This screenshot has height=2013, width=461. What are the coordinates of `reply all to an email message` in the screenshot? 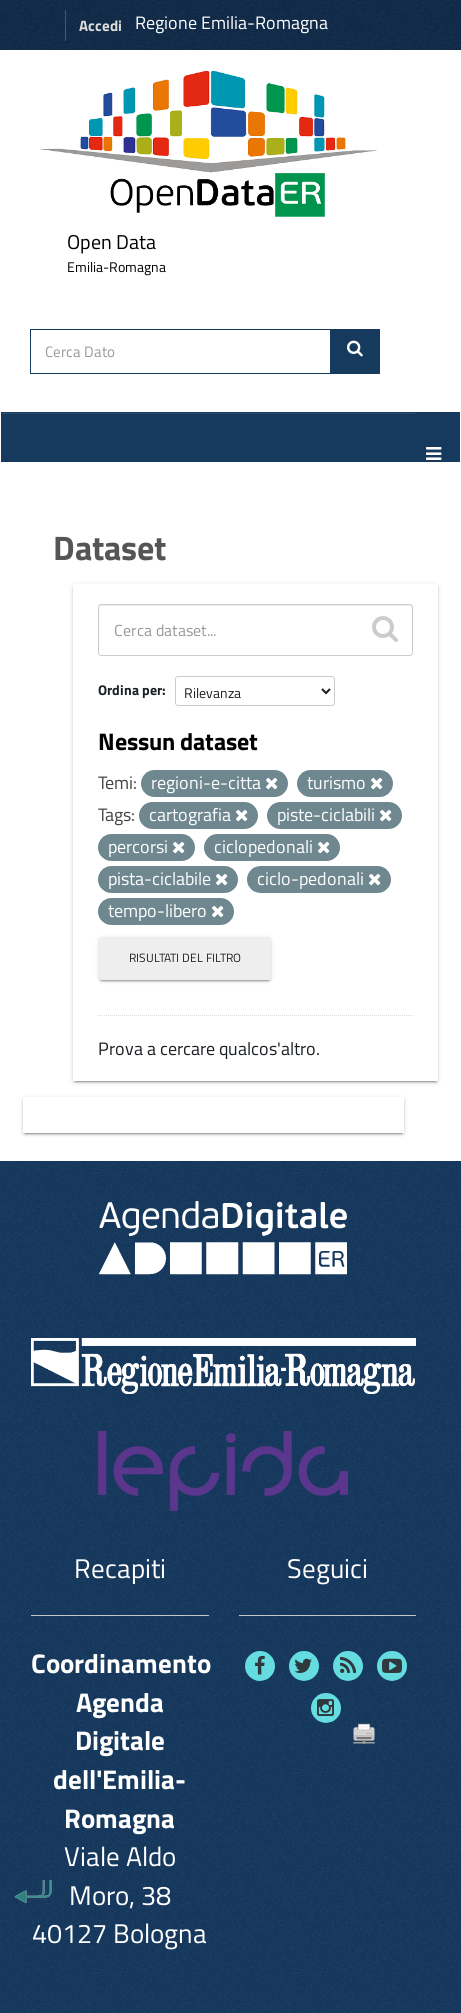 It's located at (32, 1891).